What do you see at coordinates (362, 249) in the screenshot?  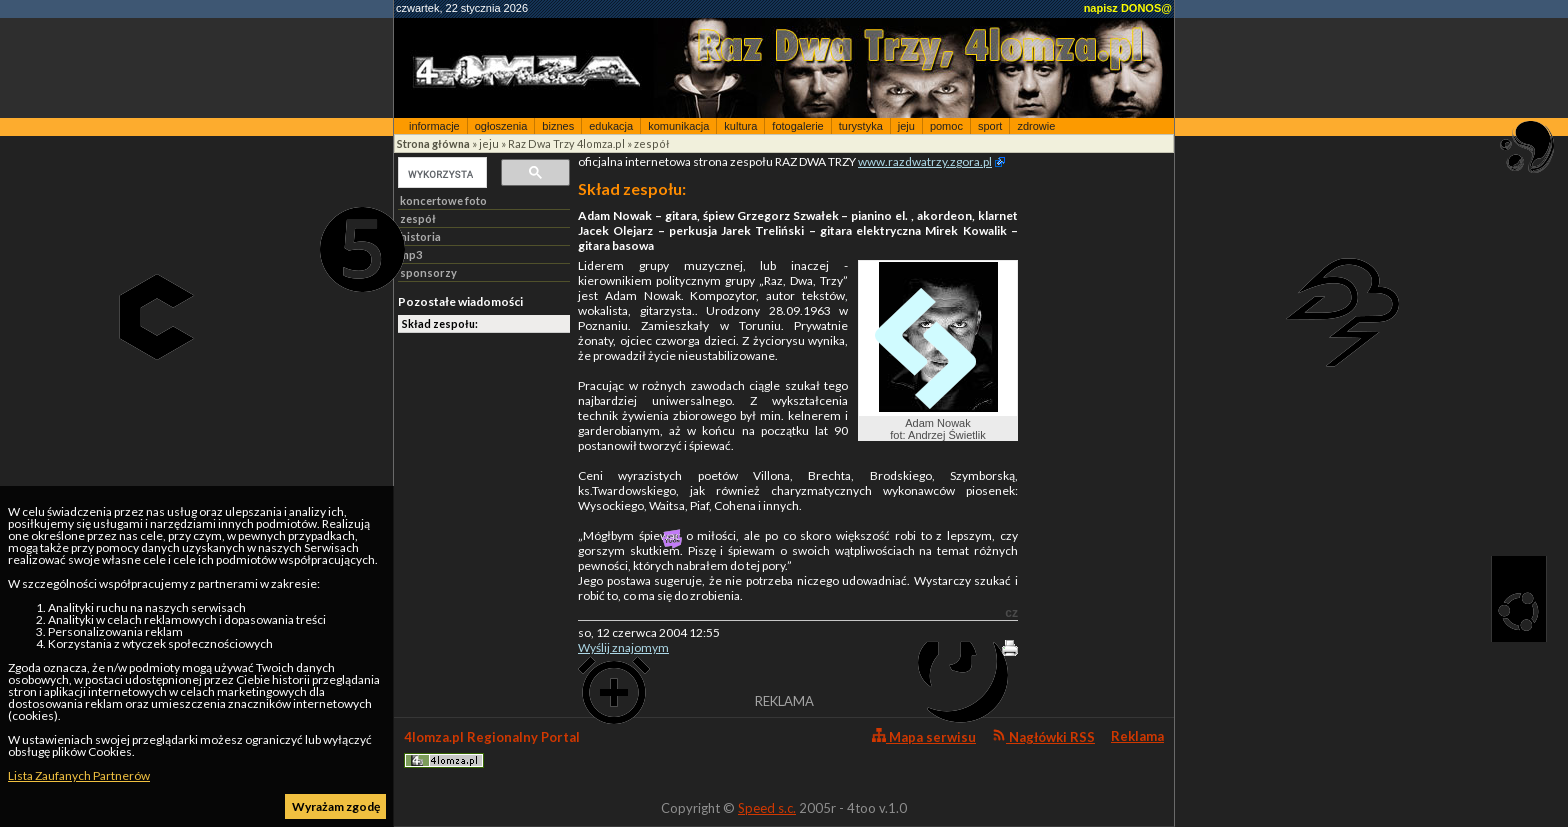 I see `JUnit 5 testing framework logo` at bounding box center [362, 249].